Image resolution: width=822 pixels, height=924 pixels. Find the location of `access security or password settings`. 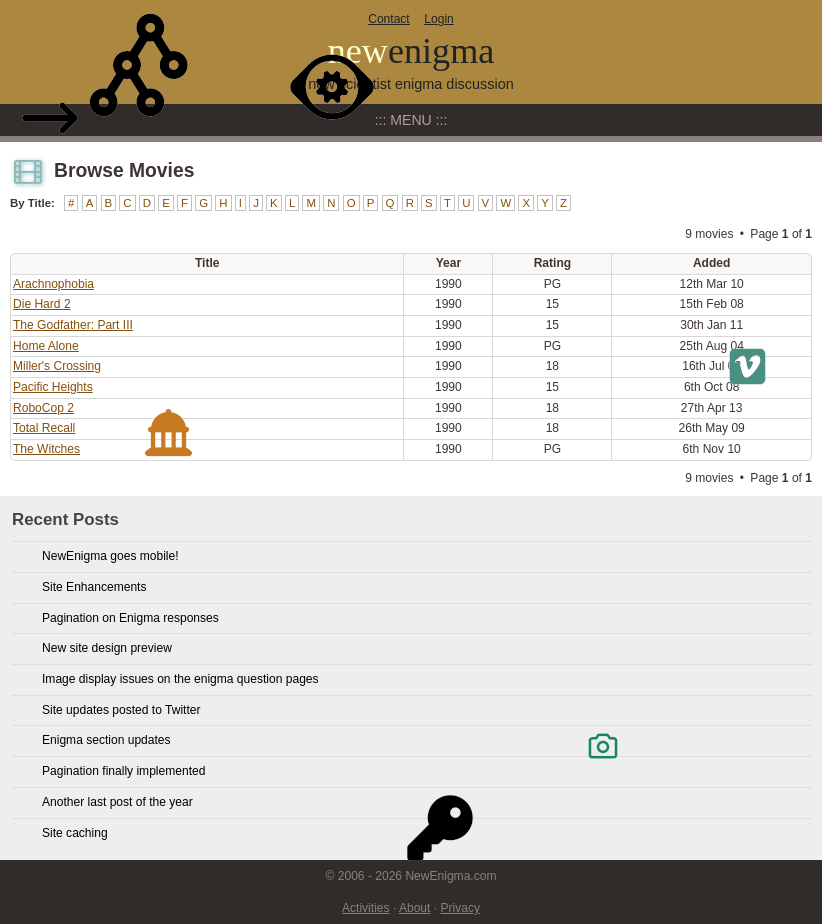

access security or password settings is located at coordinates (440, 828).